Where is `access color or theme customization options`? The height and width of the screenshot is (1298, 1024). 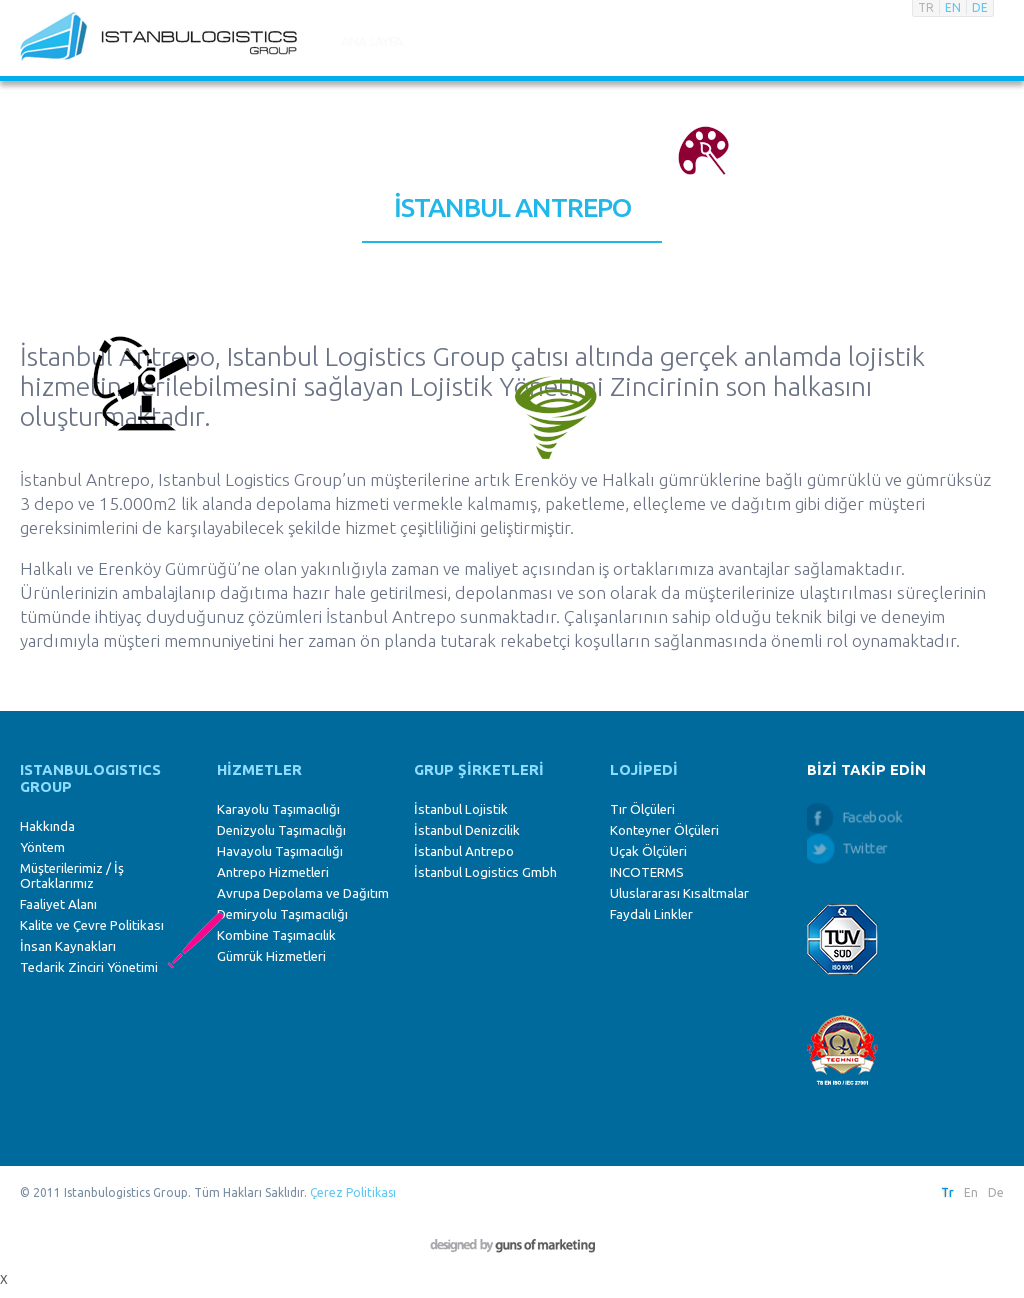 access color or theme customization options is located at coordinates (703, 150).